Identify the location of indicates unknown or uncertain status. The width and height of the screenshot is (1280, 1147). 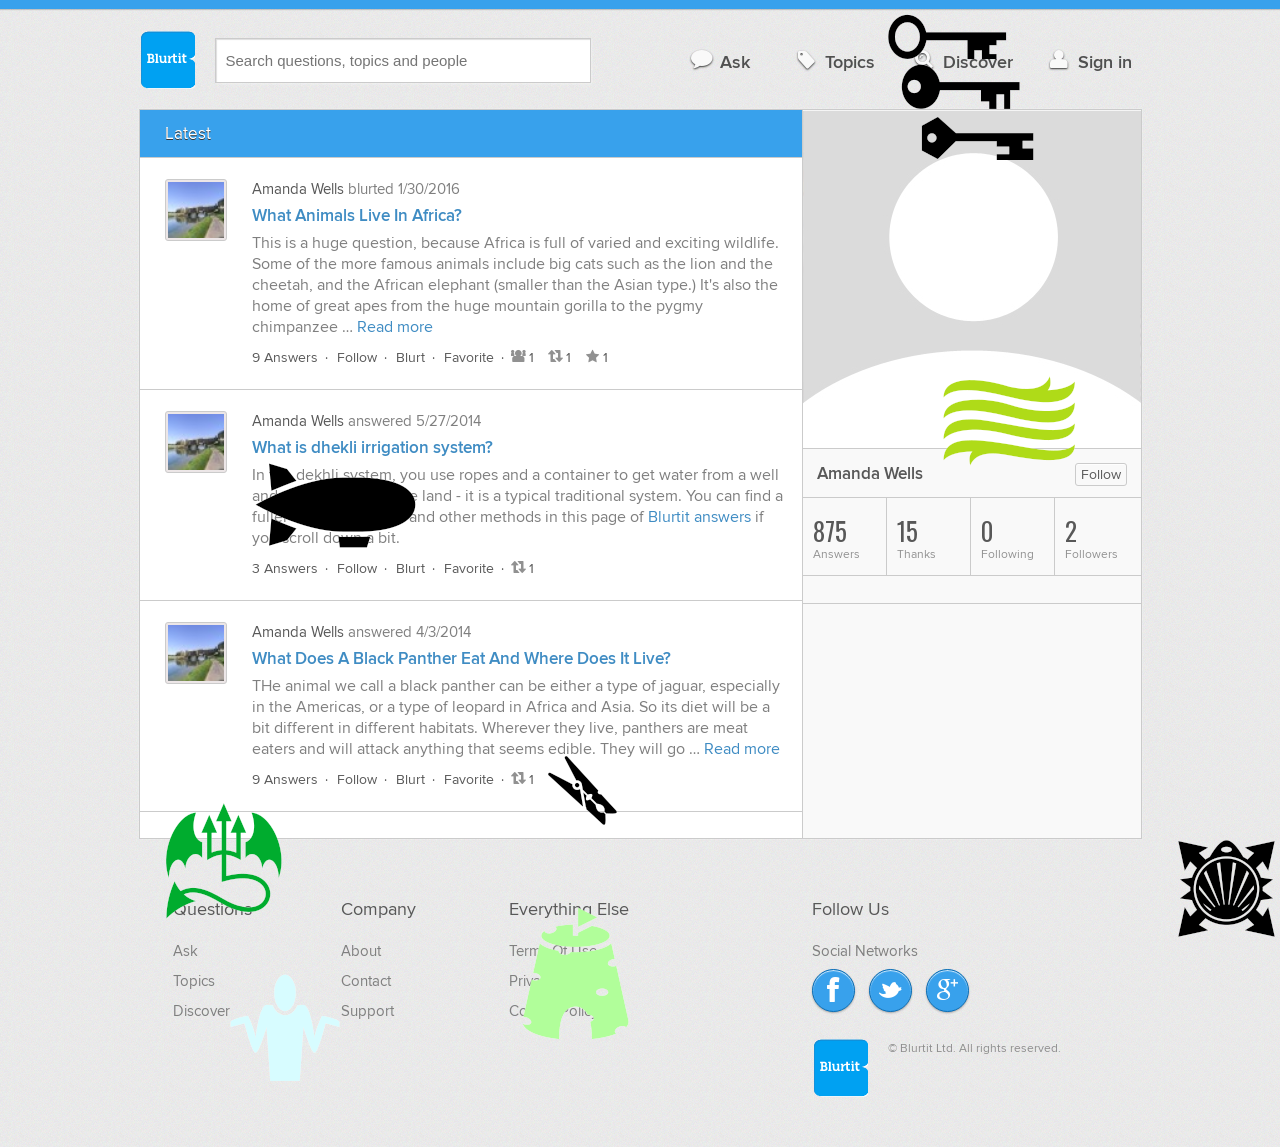
(285, 1027).